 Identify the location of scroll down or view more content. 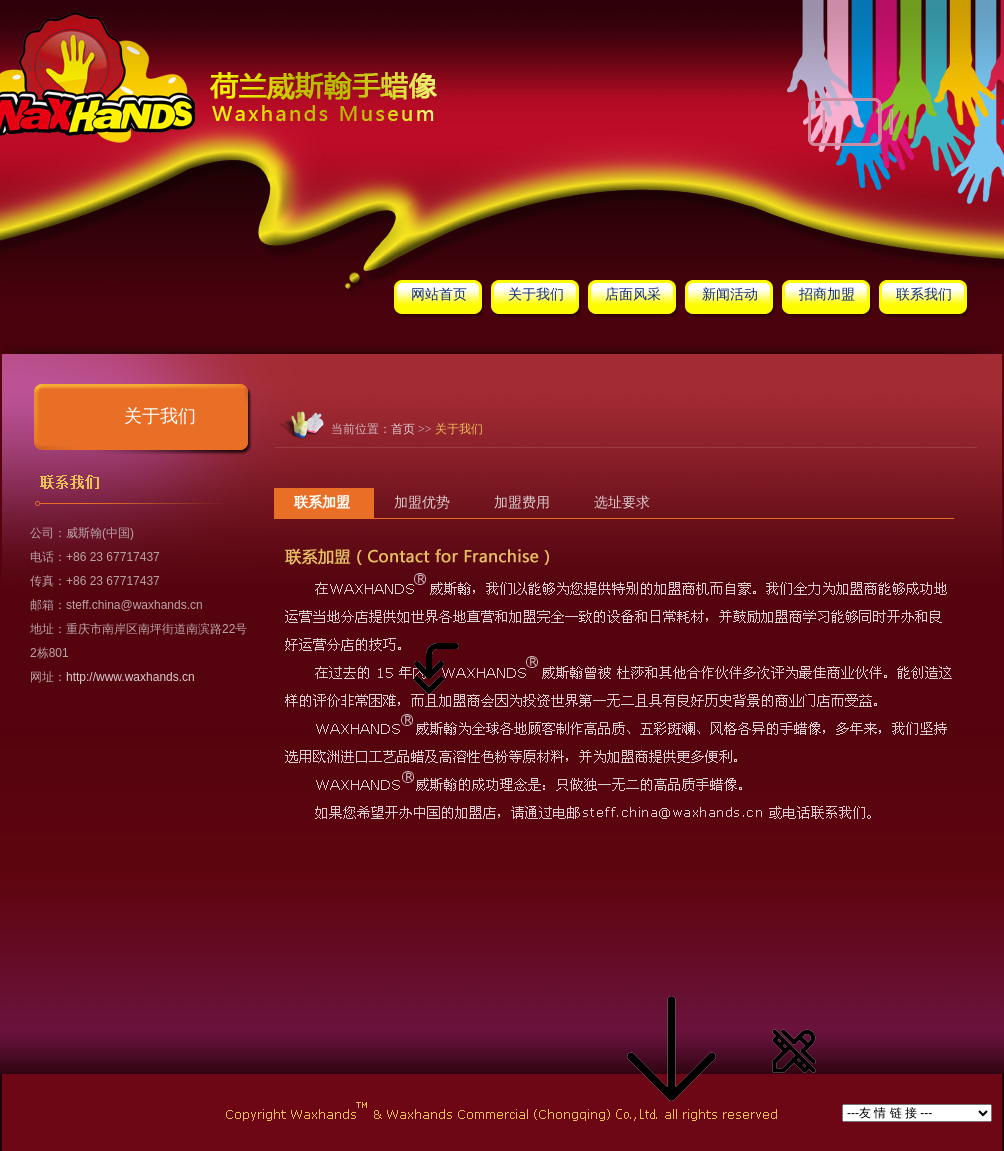
(671, 1048).